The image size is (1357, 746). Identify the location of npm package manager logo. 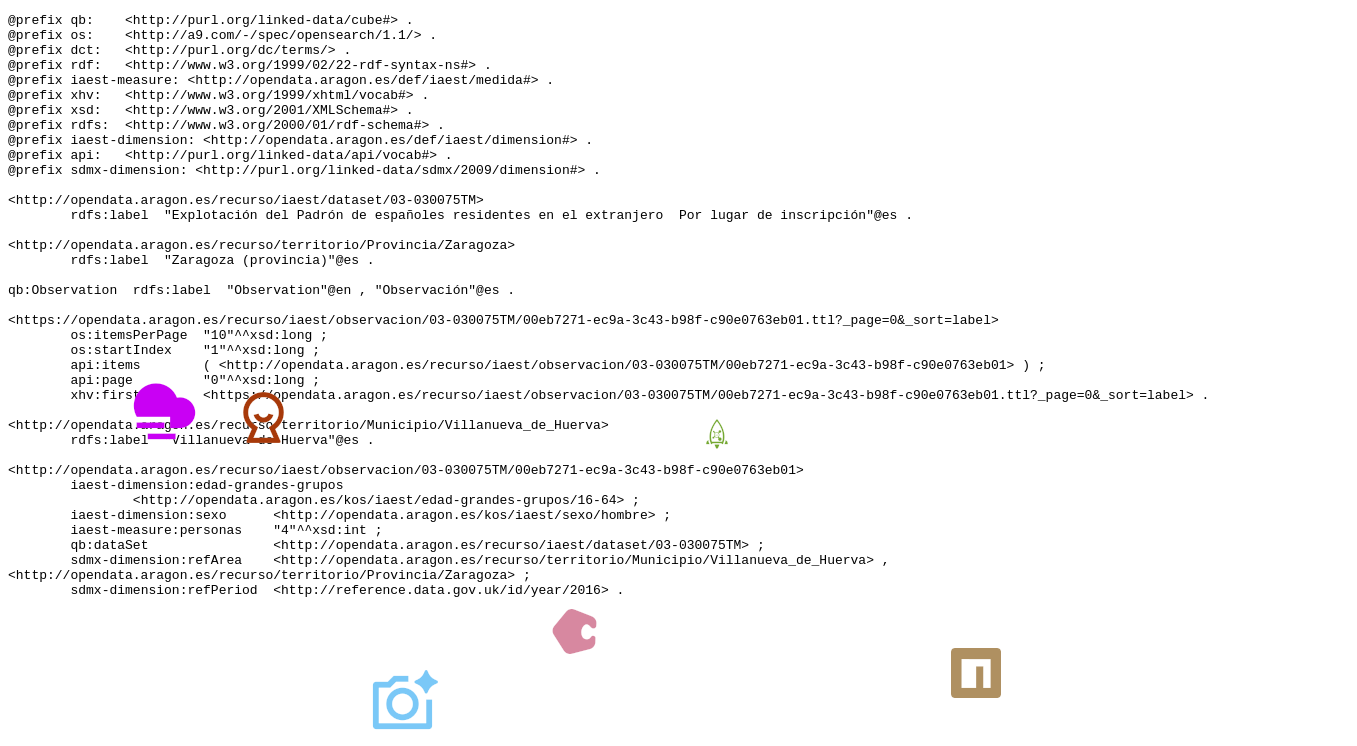
(976, 673).